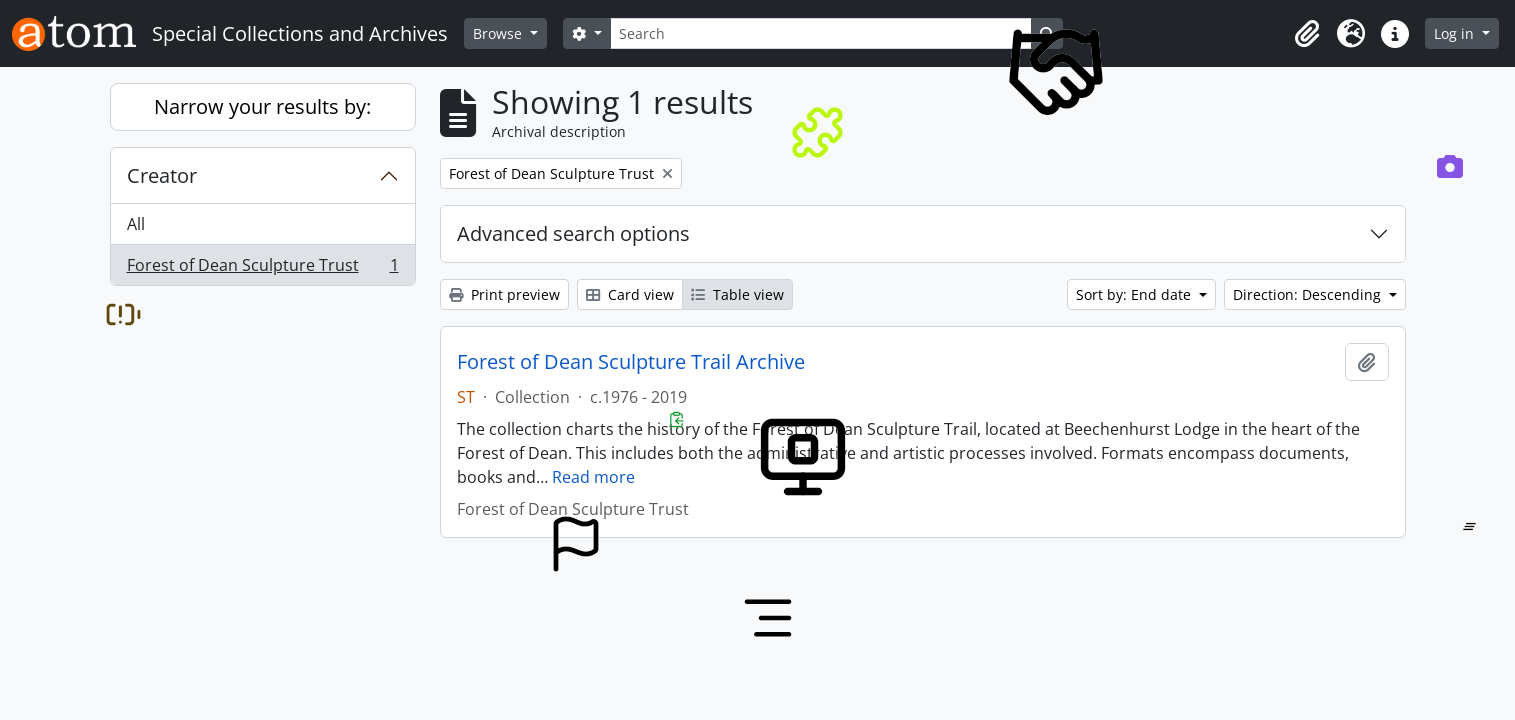 The width and height of the screenshot is (1515, 720). Describe the element at coordinates (1469, 526) in the screenshot. I see `clear all items from a list` at that location.